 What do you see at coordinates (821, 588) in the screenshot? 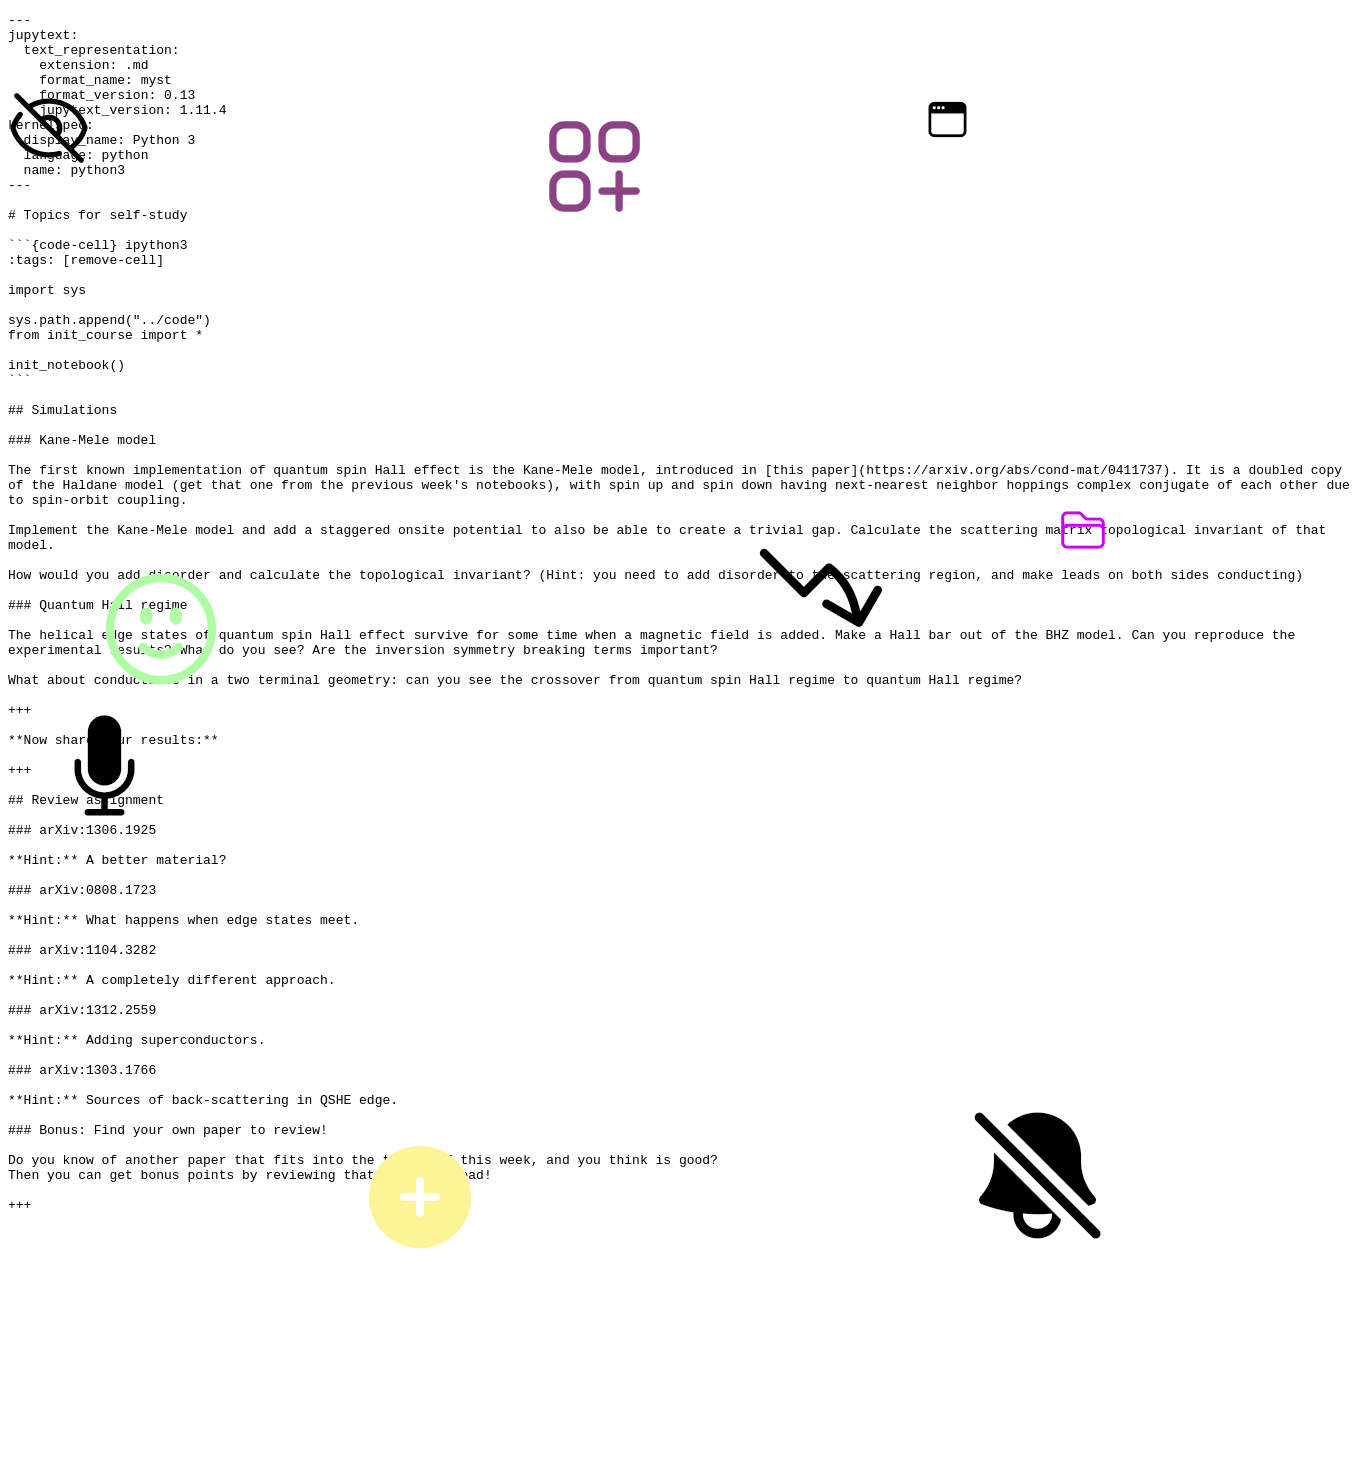
I see `indicates a declining trend or decreasing value` at bounding box center [821, 588].